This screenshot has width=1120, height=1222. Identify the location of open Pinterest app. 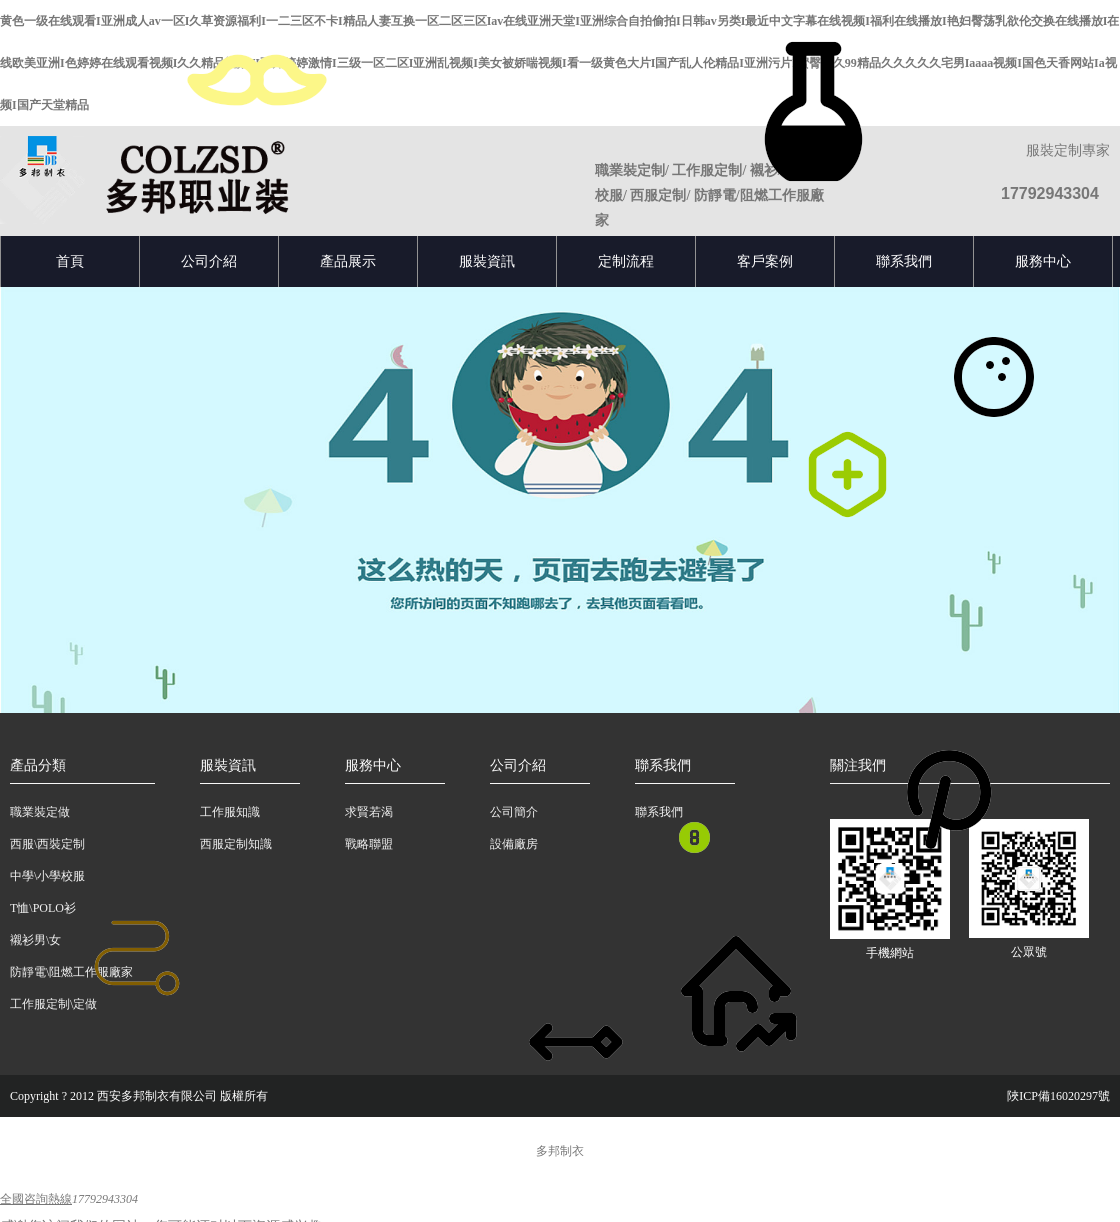
(945, 799).